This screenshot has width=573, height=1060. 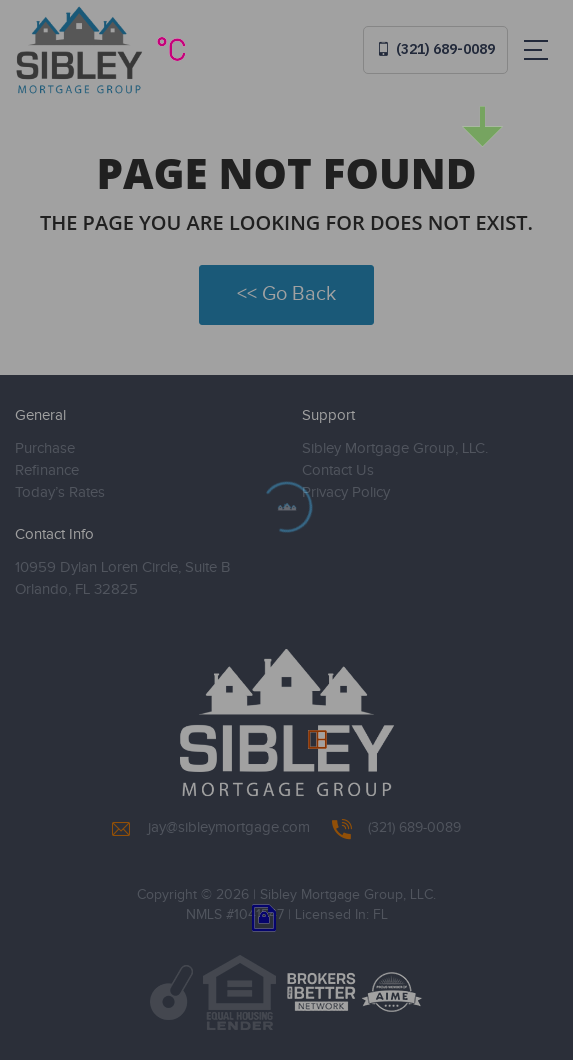 I want to click on view a locked or protected file, so click(x=264, y=918).